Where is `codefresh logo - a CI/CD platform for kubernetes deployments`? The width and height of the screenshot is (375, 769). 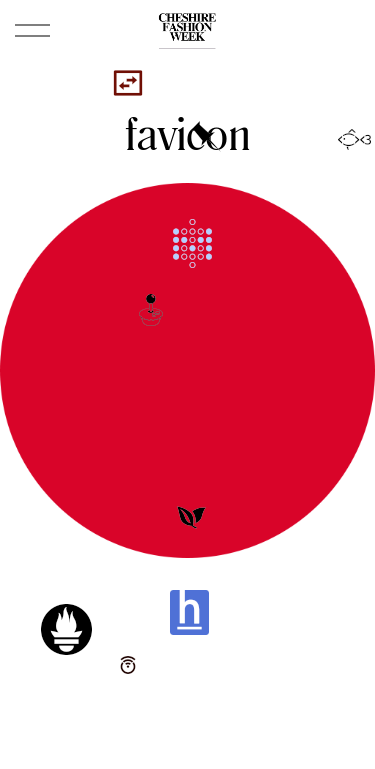 codefresh logo - a CI/CD platform for kubernetes deployments is located at coordinates (191, 517).